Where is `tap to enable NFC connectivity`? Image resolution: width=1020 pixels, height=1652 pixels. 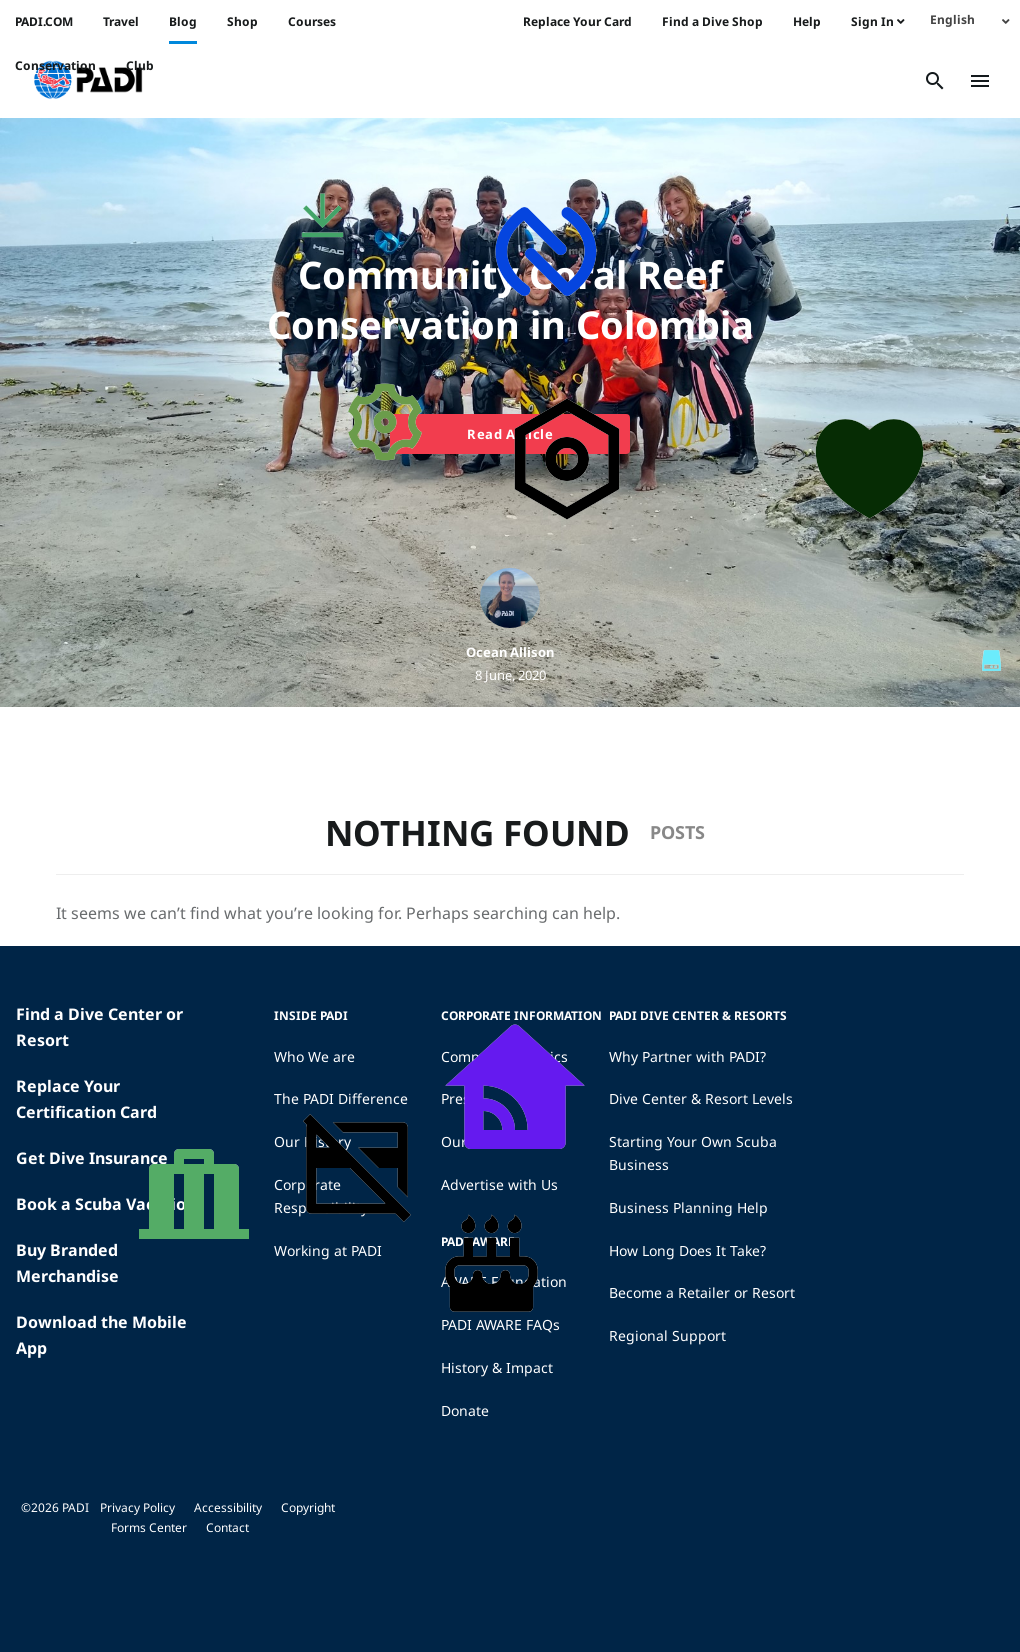
tap to enable NFC connectivity is located at coordinates (545, 251).